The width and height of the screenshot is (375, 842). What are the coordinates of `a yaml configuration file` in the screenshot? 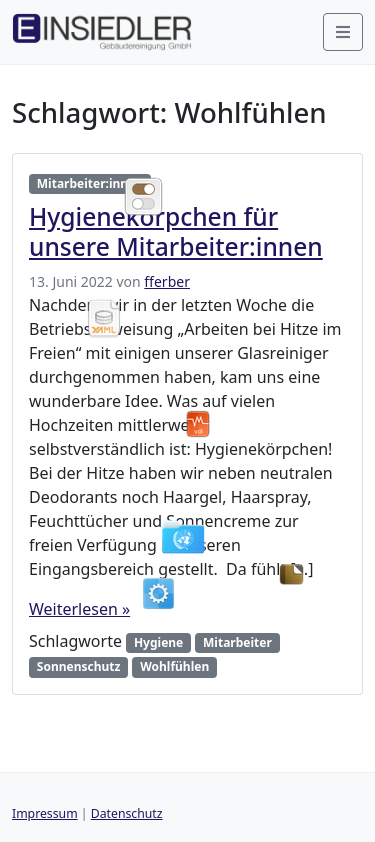 It's located at (104, 318).